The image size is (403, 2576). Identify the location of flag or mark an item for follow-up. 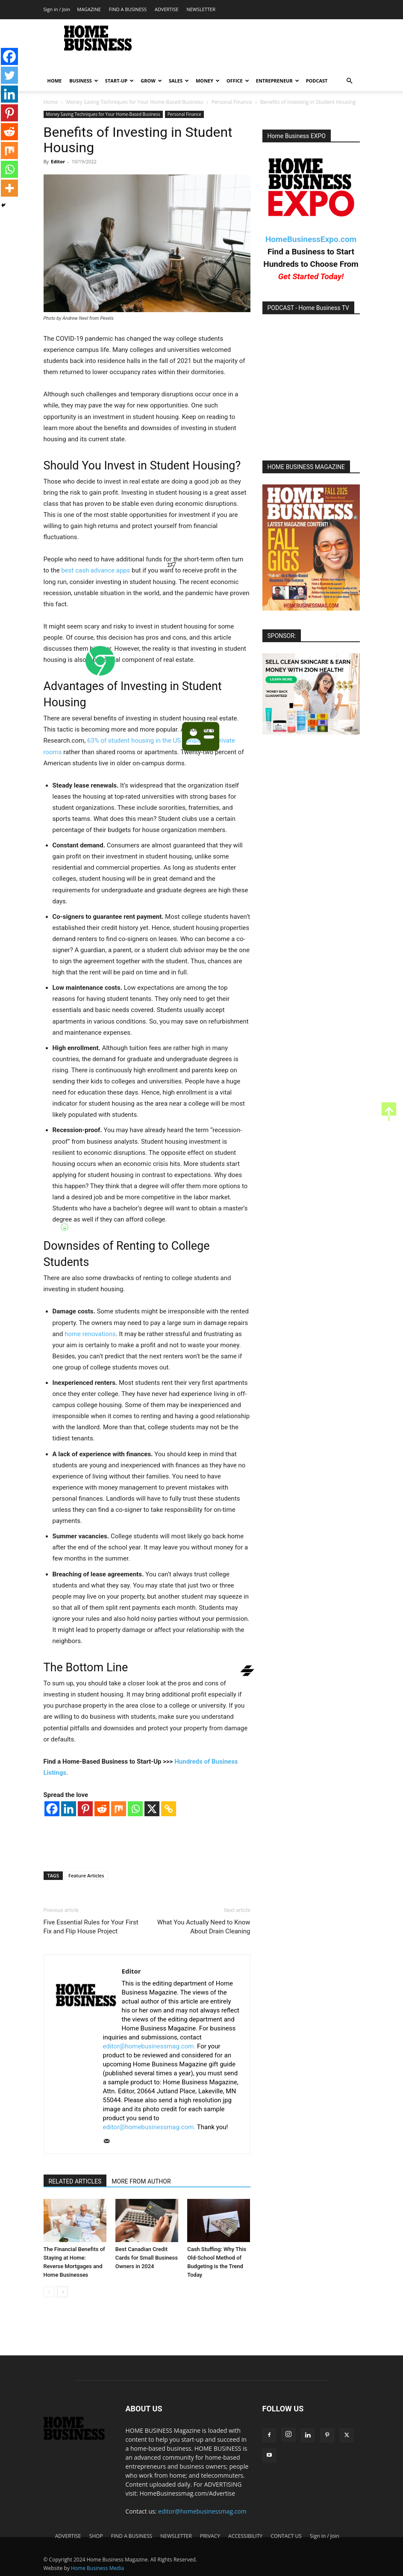
(171, 565).